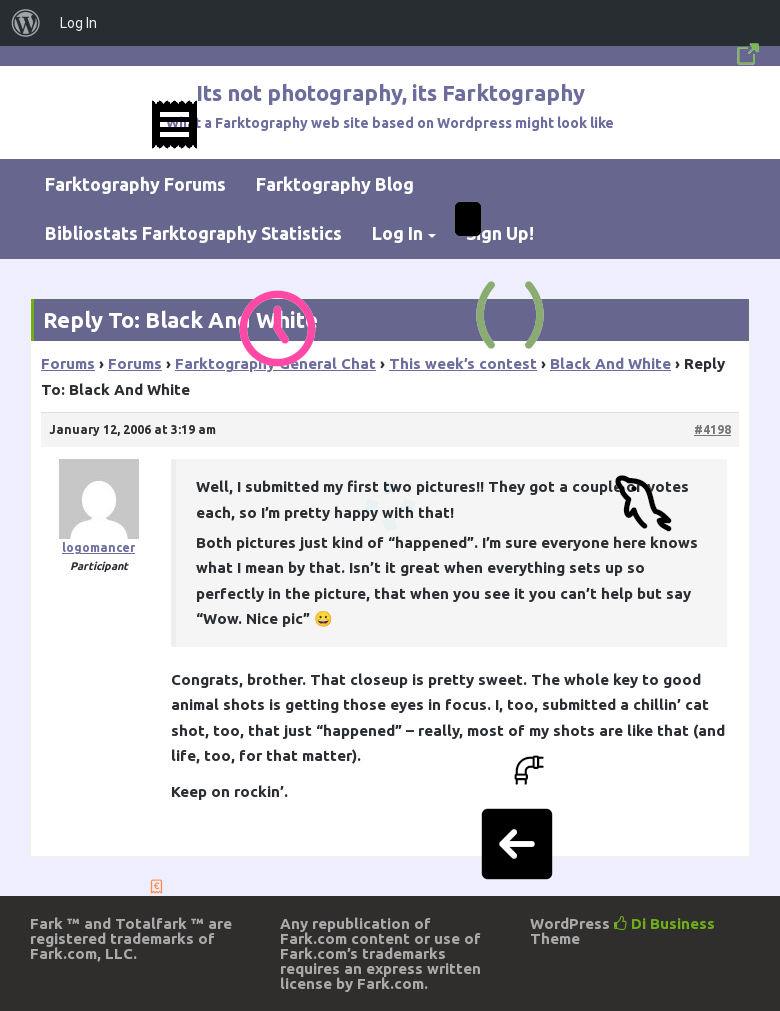 This screenshot has height=1011, width=780. Describe the element at coordinates (528, 769) in the screenshot. I see `plumbing or pipe system settings` at that location.